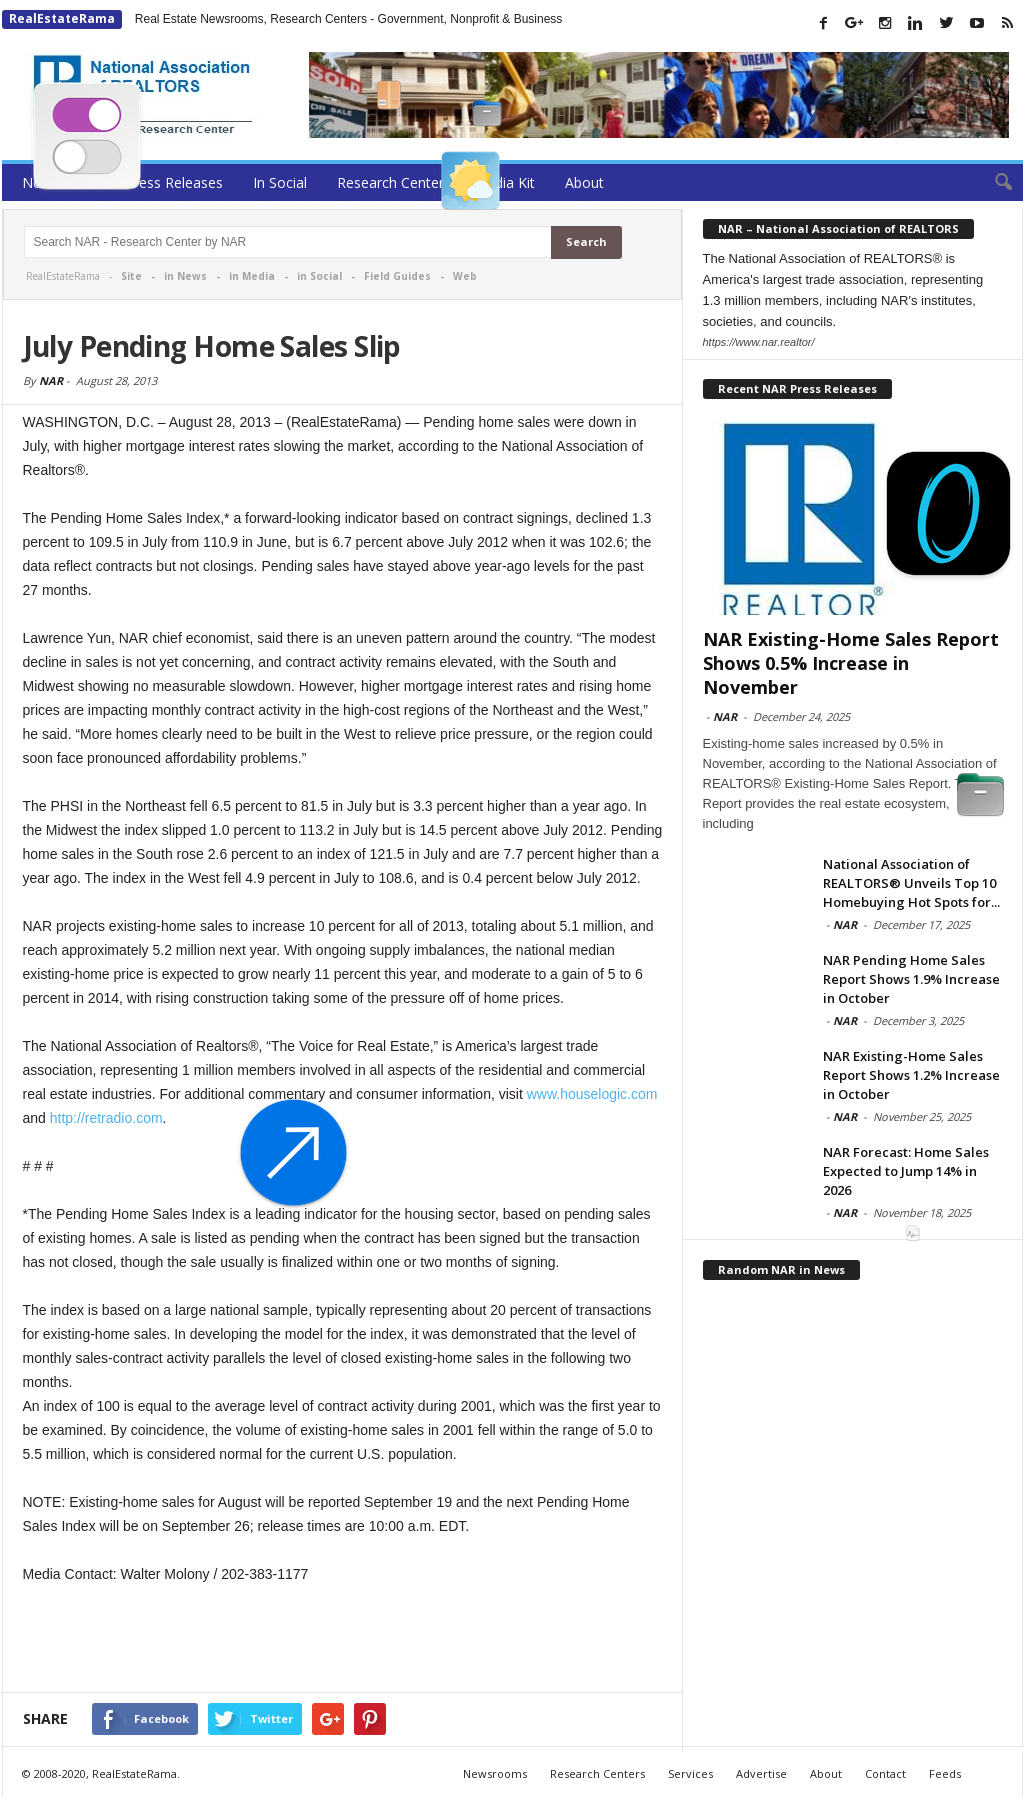 Image resolution: width=1024 pixels, height=1797 pixels. What do you see at coordinates (948, 513) in the screenshot?
I see `open the portal app` at bounding box center [948, 513].